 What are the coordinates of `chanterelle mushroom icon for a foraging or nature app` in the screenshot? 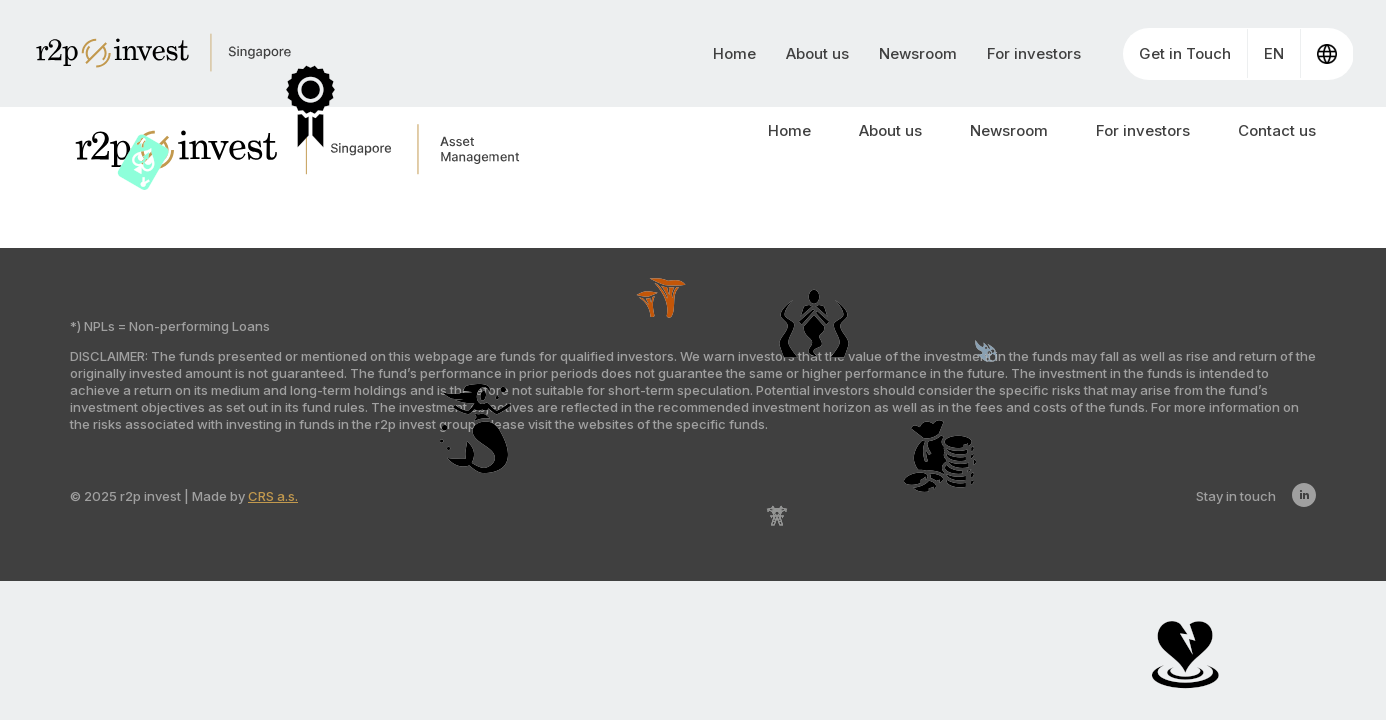 It's located at (661, 298).